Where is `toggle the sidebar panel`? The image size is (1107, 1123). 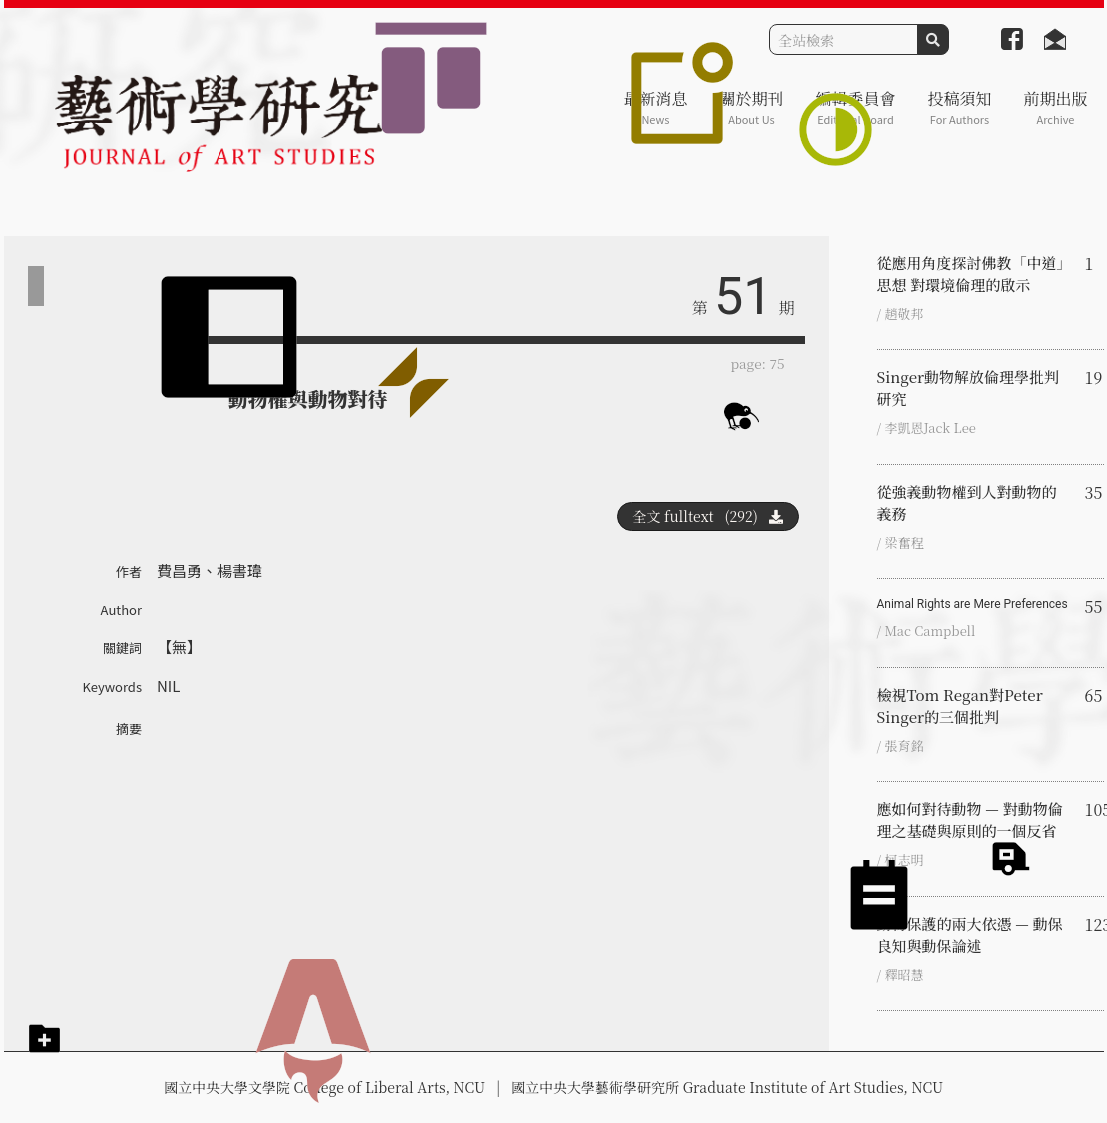 toggle the sidebar panel is located at coordinates (229, 337).